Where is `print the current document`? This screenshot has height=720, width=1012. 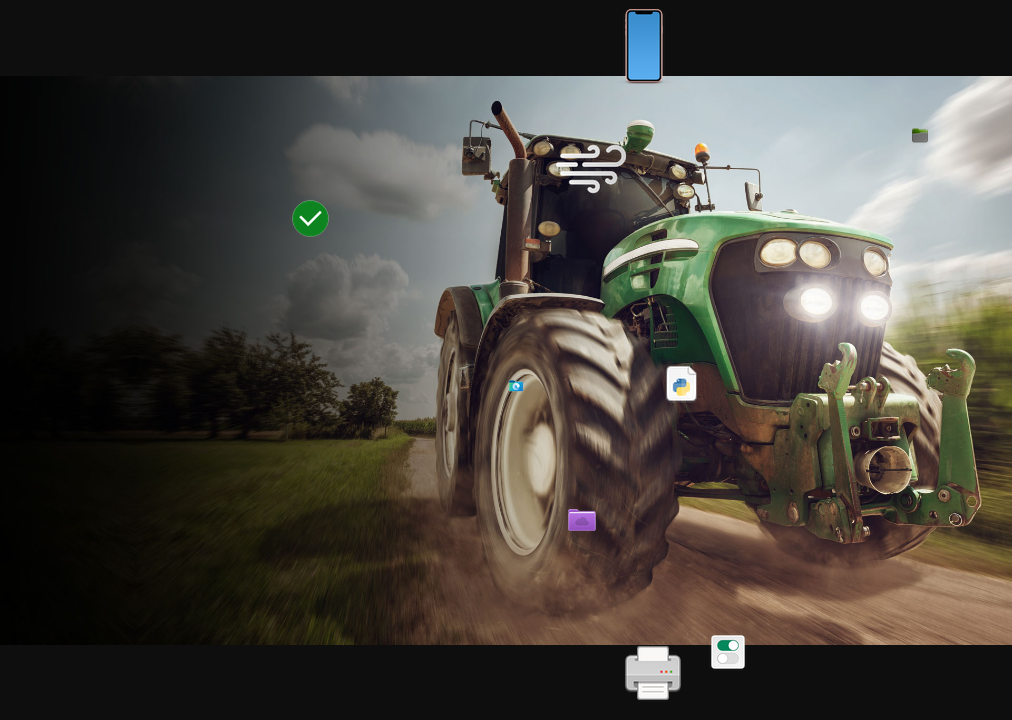 print the current document is located at coordinates (653, 673).